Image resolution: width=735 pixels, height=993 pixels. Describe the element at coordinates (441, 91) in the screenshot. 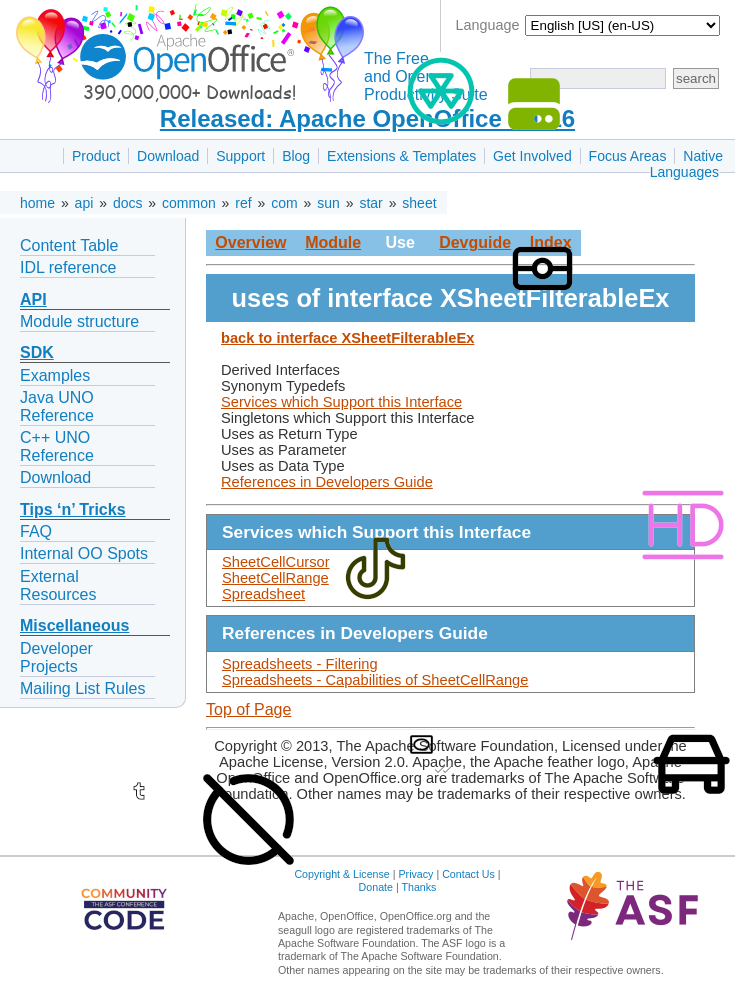

I see `fallout shelter or nuclear safety indicator` at that location.